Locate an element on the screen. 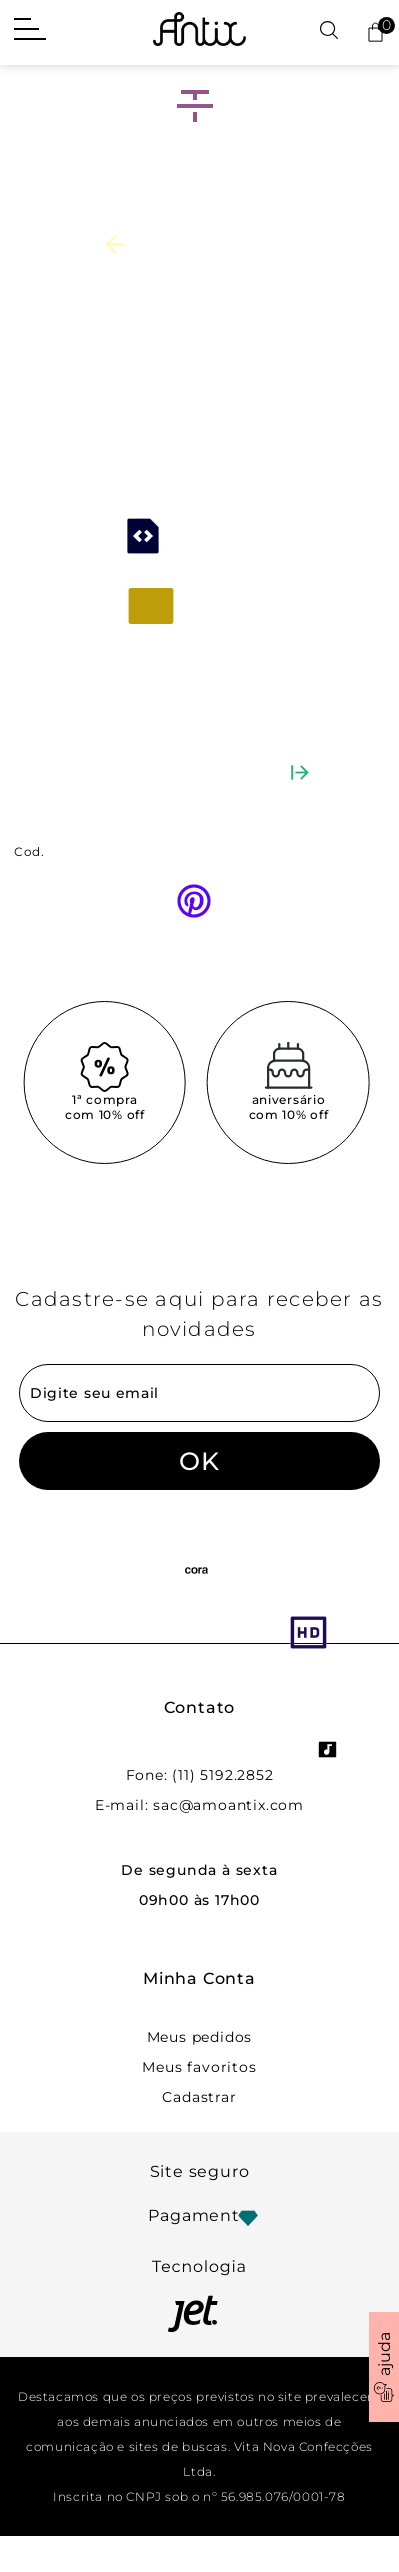  select a rectangular shape tool is located at coordinates (151, 606).